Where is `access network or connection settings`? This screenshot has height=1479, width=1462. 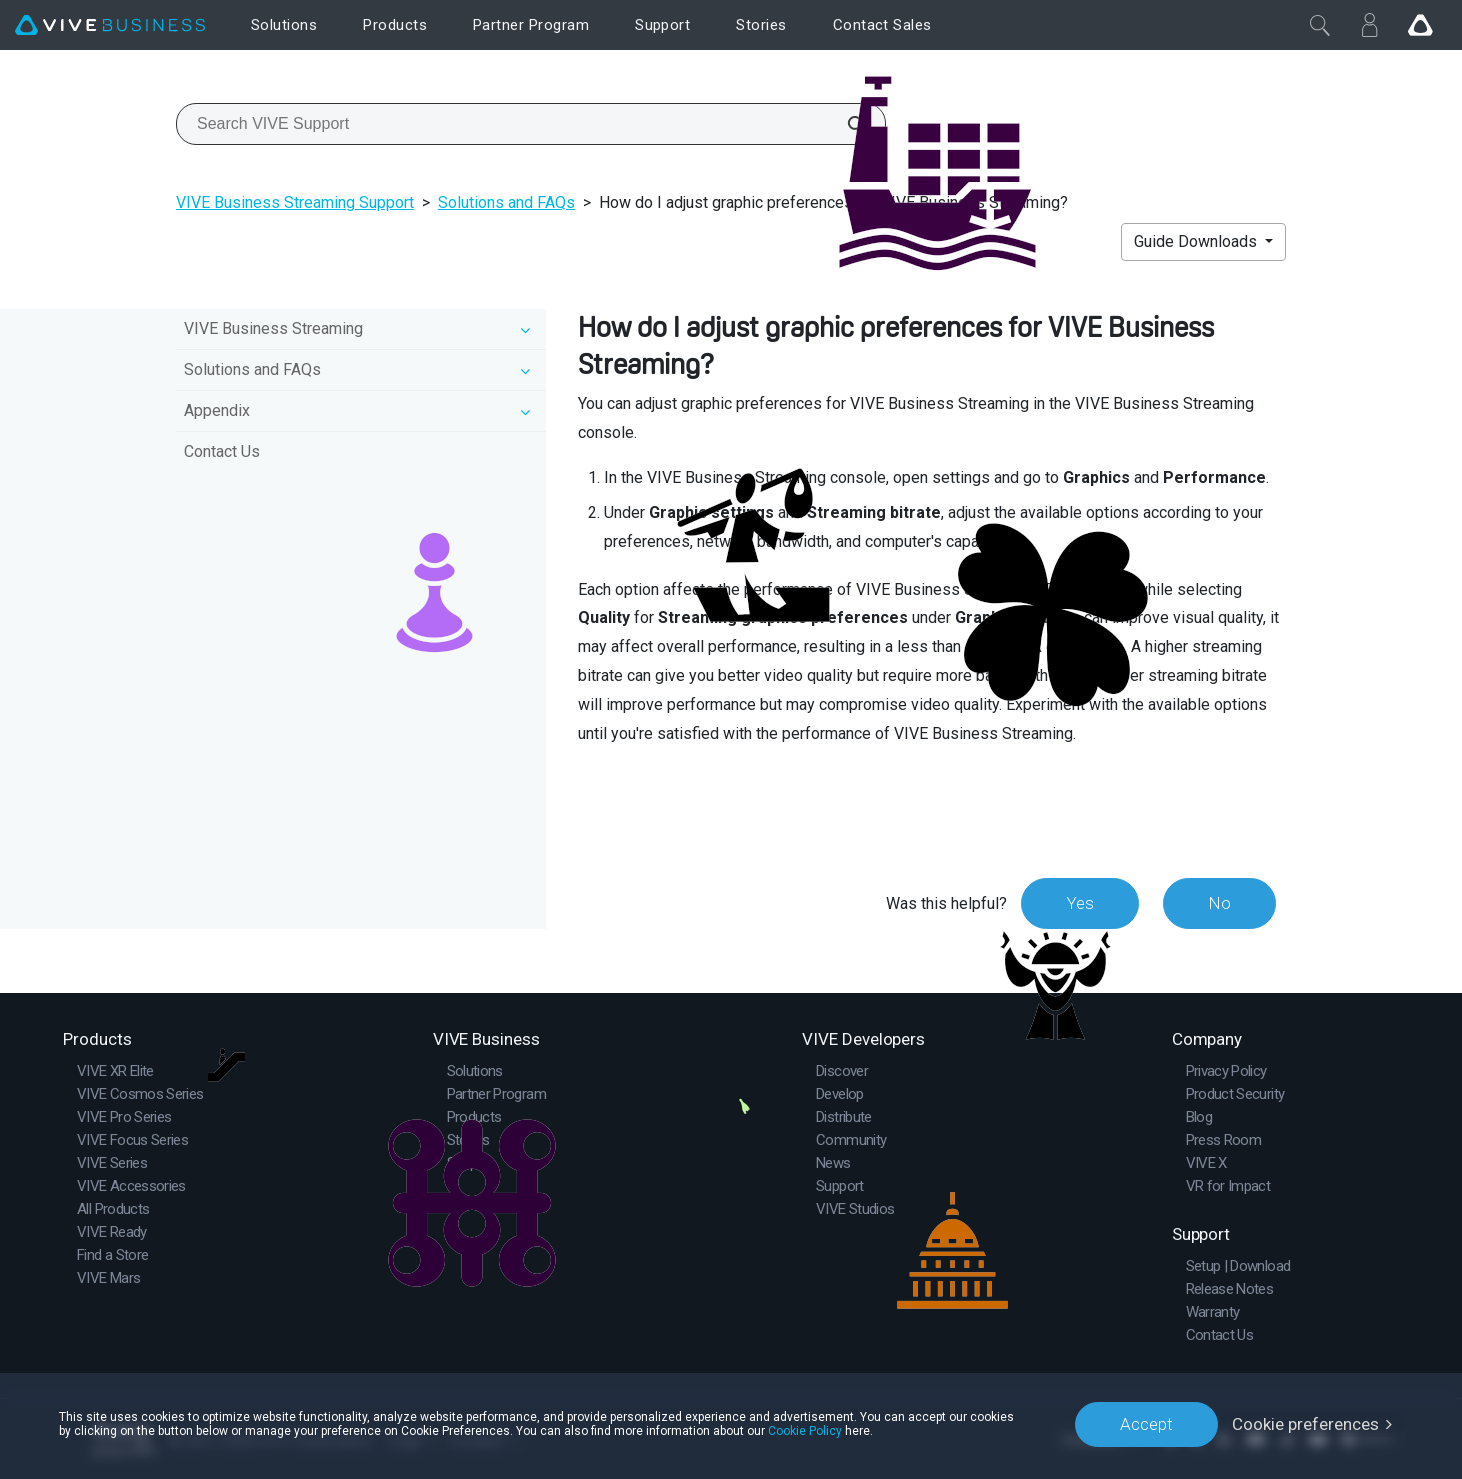
access network or connection settings is located at coordinates (472, 1203).